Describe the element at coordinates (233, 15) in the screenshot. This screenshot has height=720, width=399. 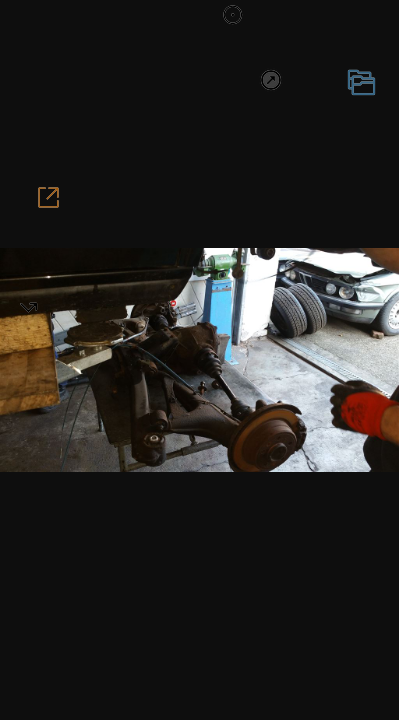
I see `view open issues or bugs` at that location.